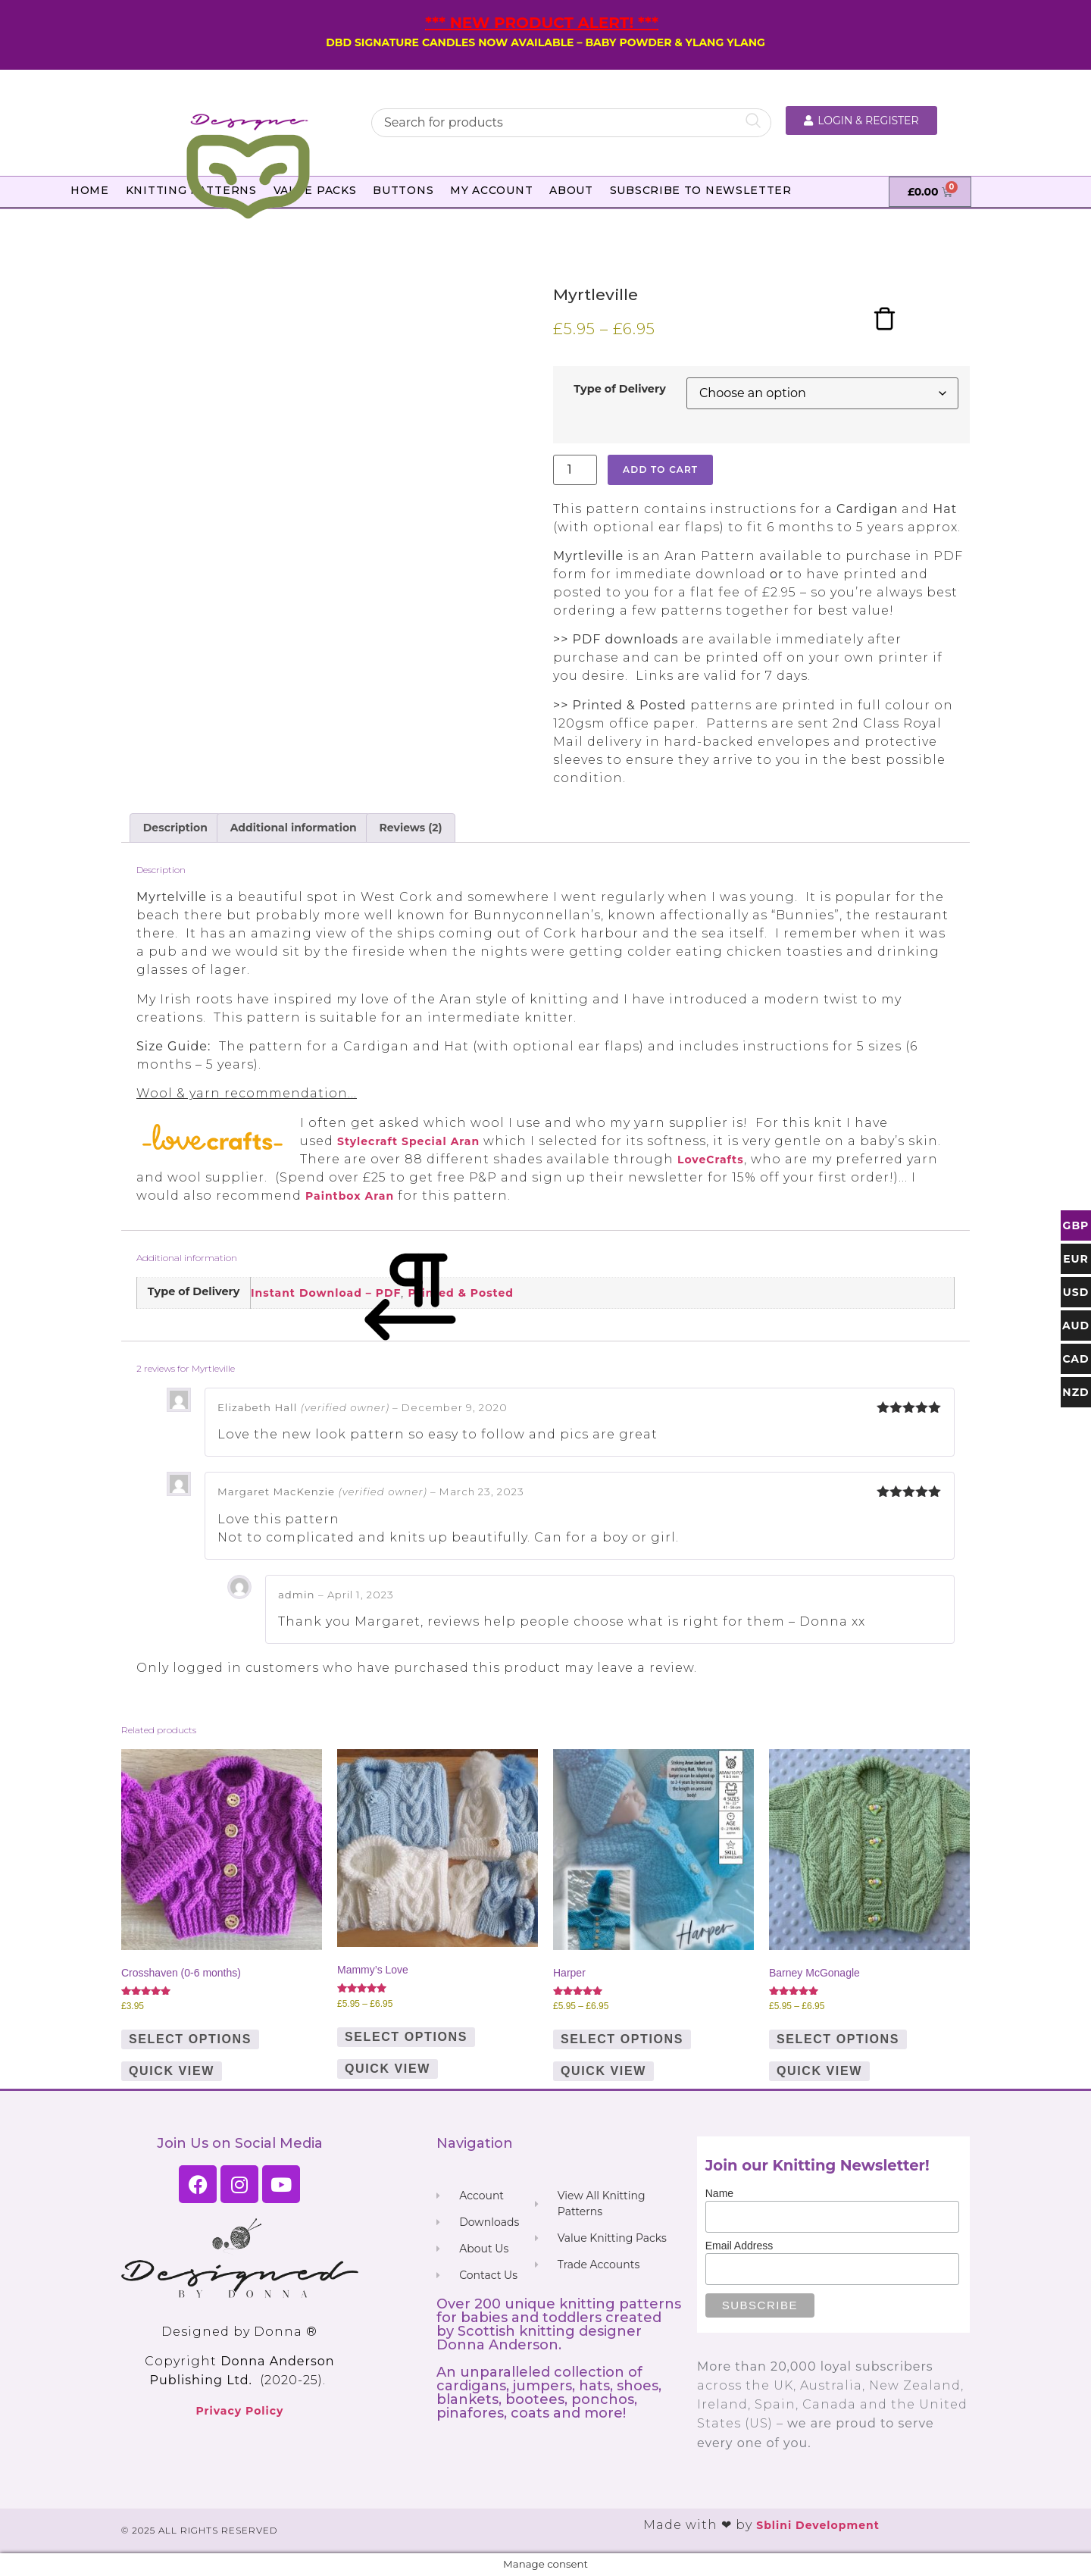 This screenshot has height=2576, width=1091. What do you see at coordinates (248, 174) in the screenshot?
I see `enable incognito or private browsing mode` at bounding box center [248, 174].